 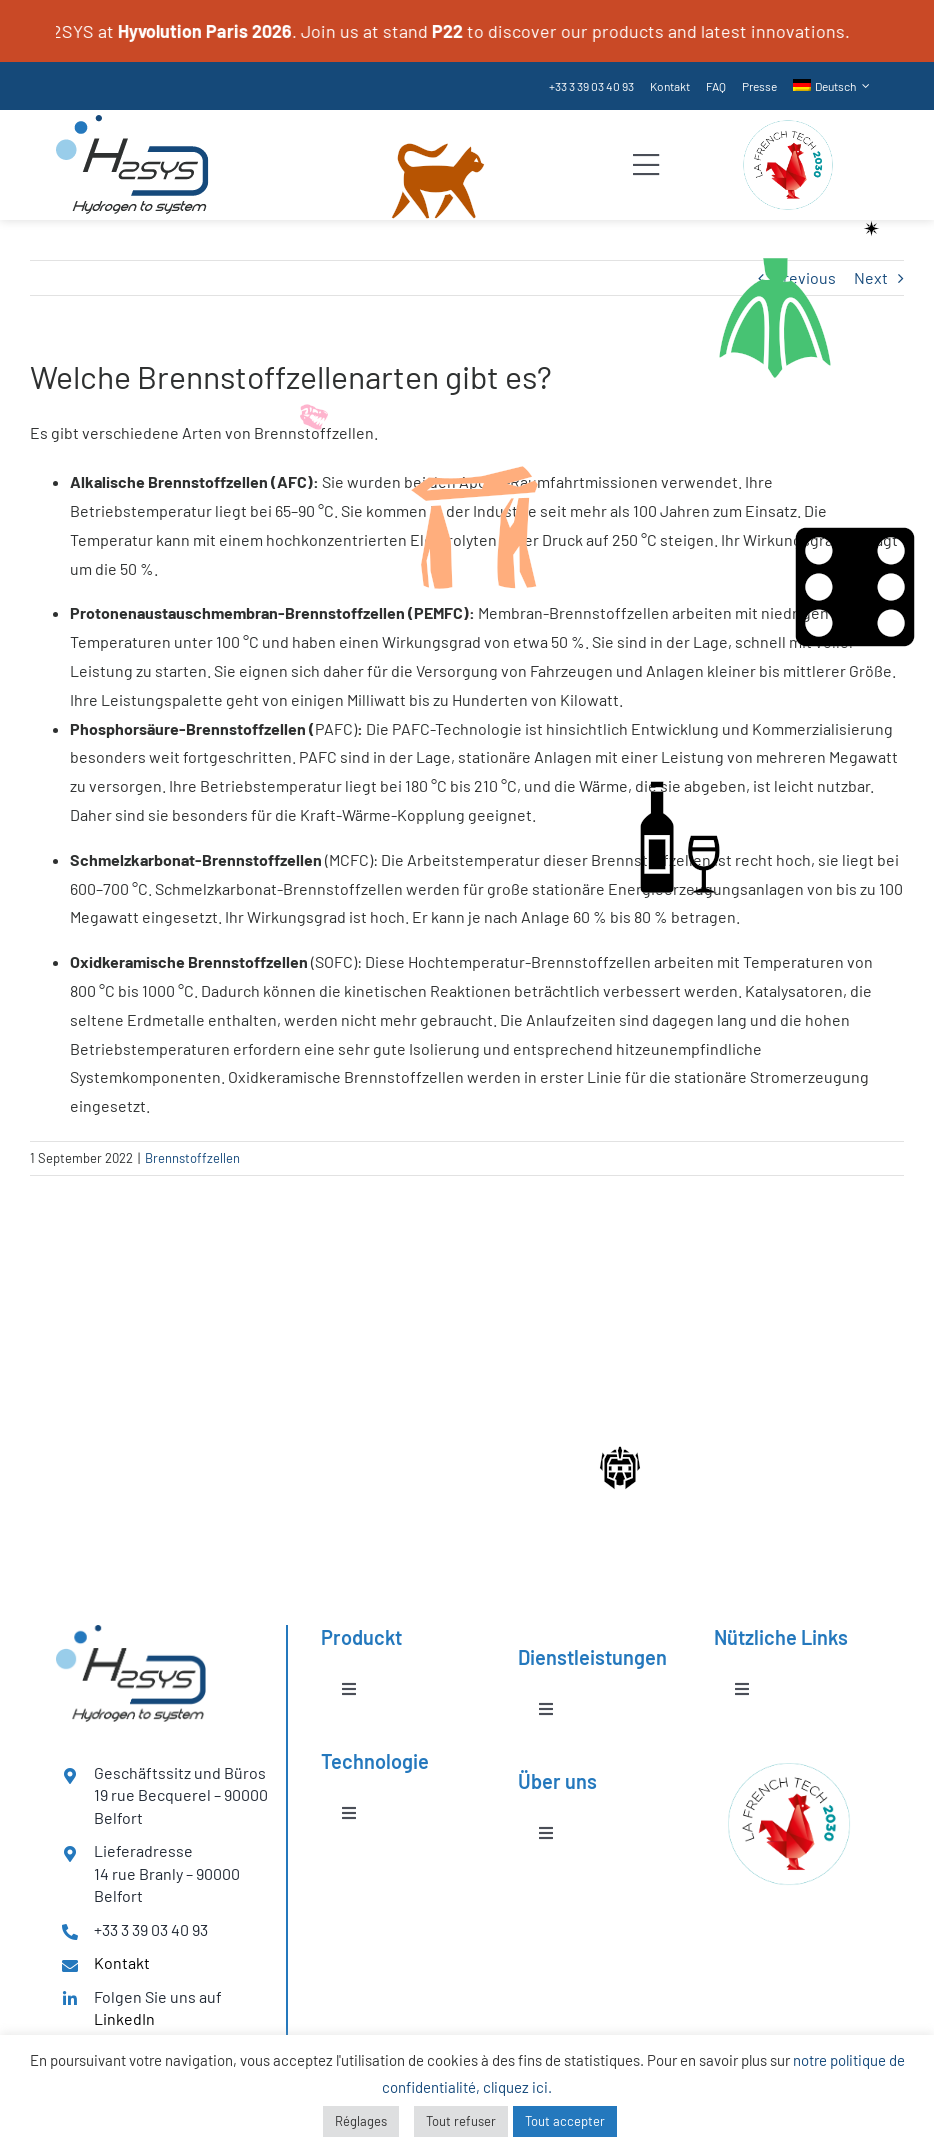 What do you see at coordinates (314, 417) in the screenshot?
I see `access dinosaur or paleontology content` at bounding box center [314, 417].